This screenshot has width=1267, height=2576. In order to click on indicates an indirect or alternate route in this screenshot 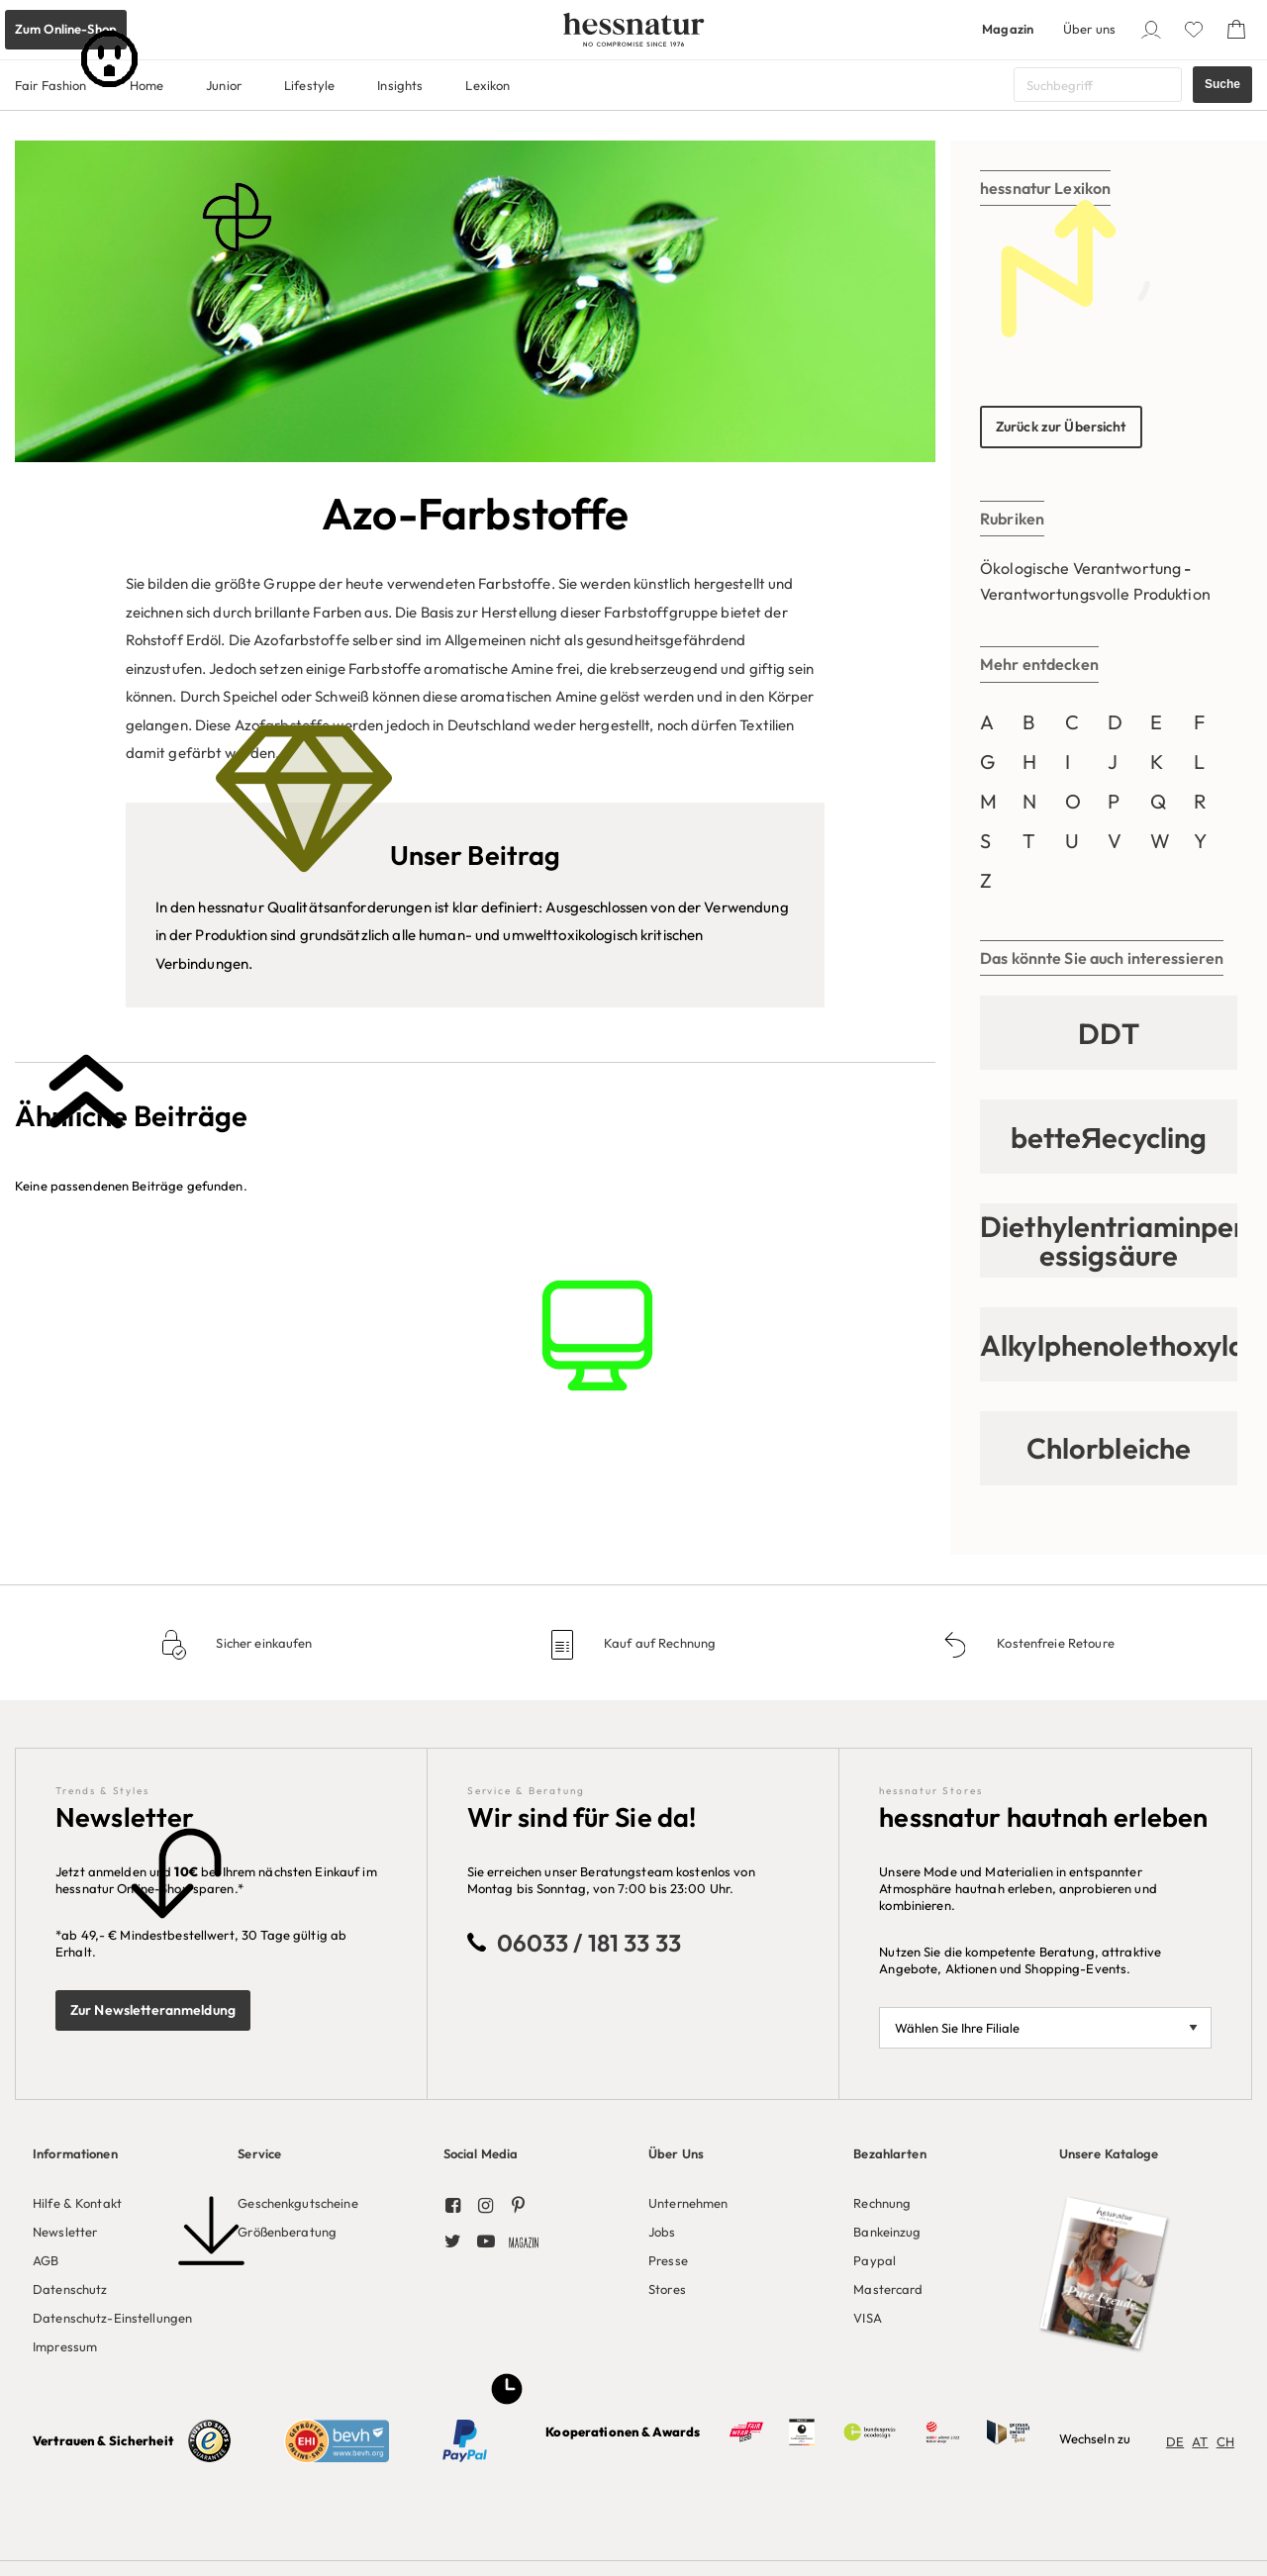, I will do `click(1054, 268)`.